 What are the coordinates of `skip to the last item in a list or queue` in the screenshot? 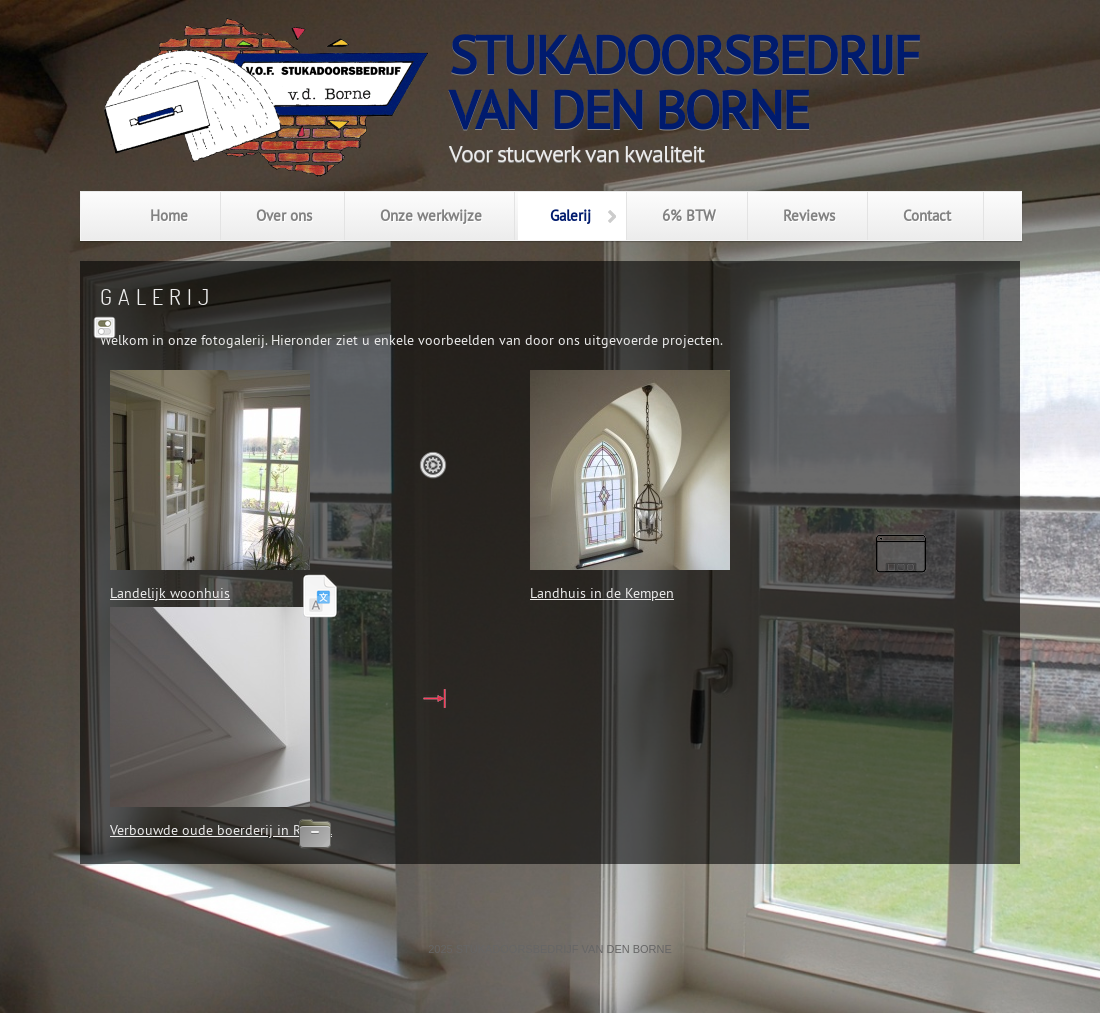 It's located at (434, 698).